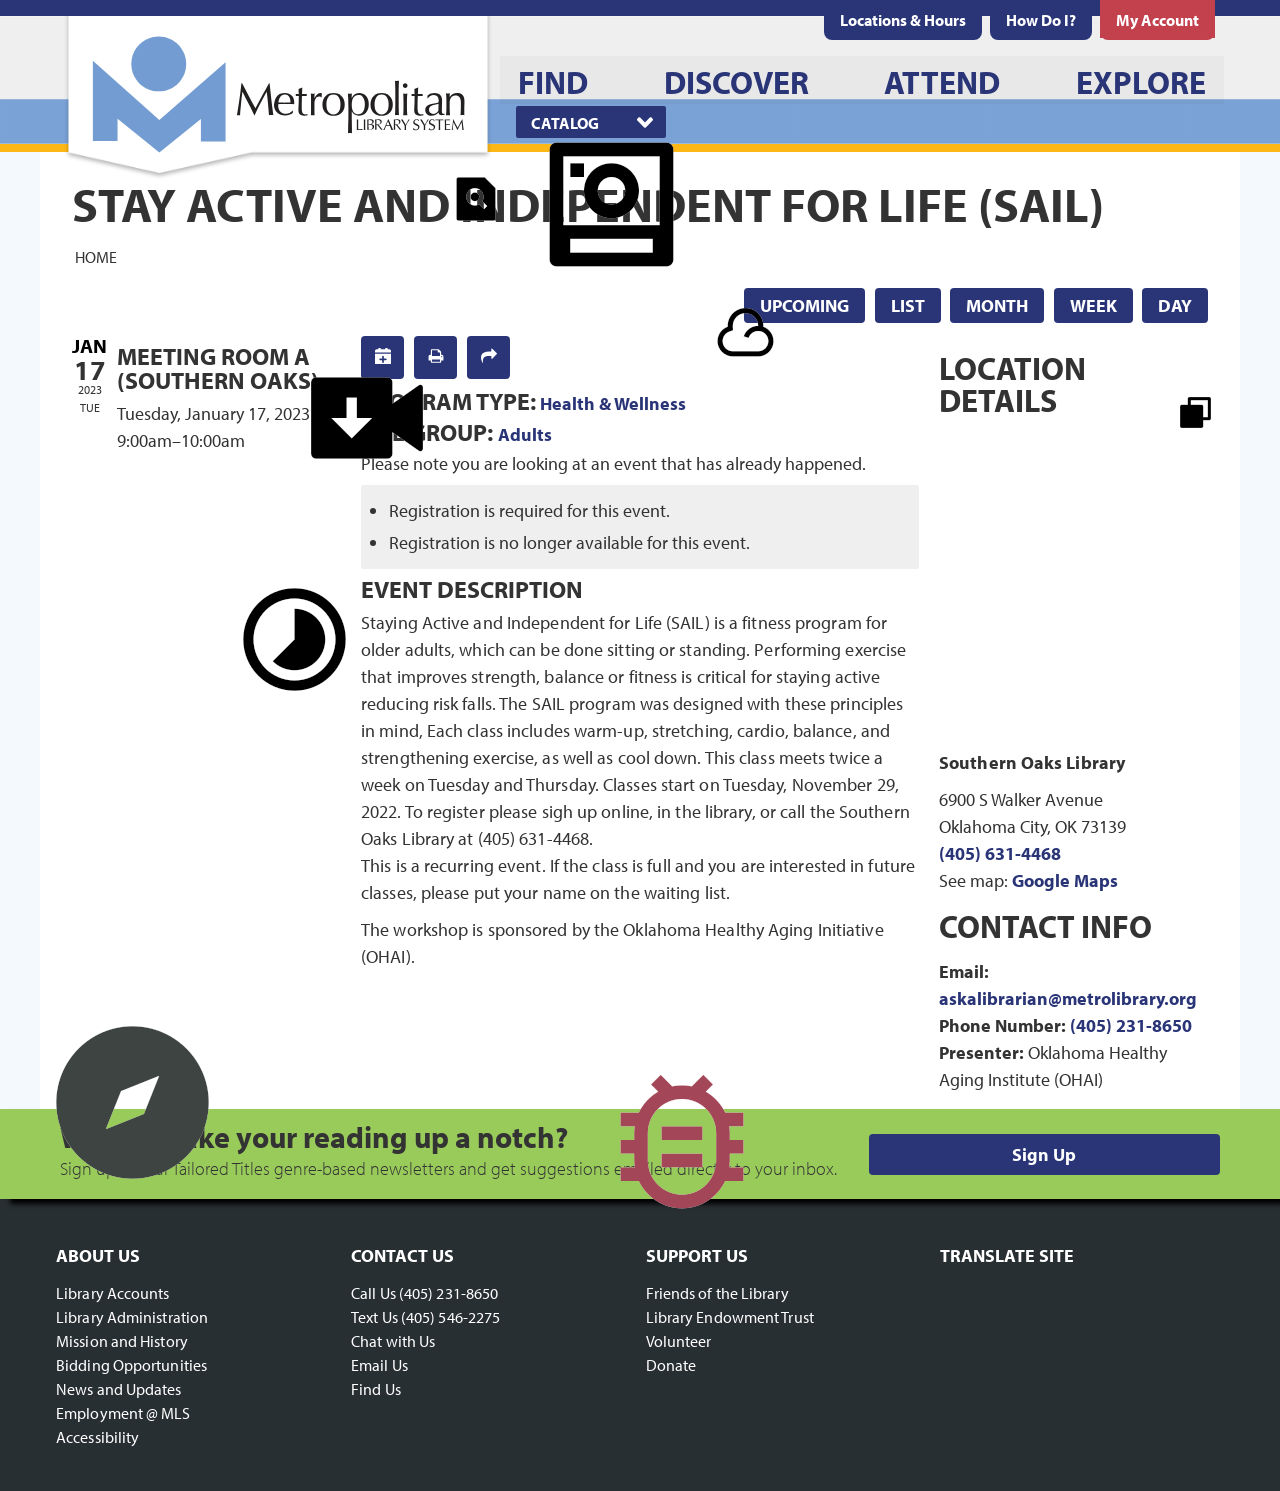 Image resolution: width=1280 pixels, height=1491 pixels. What do you see at coordinates (1195, 412) in the screenshot?
I see `select multiple items` at bounding box center [1195, 412].